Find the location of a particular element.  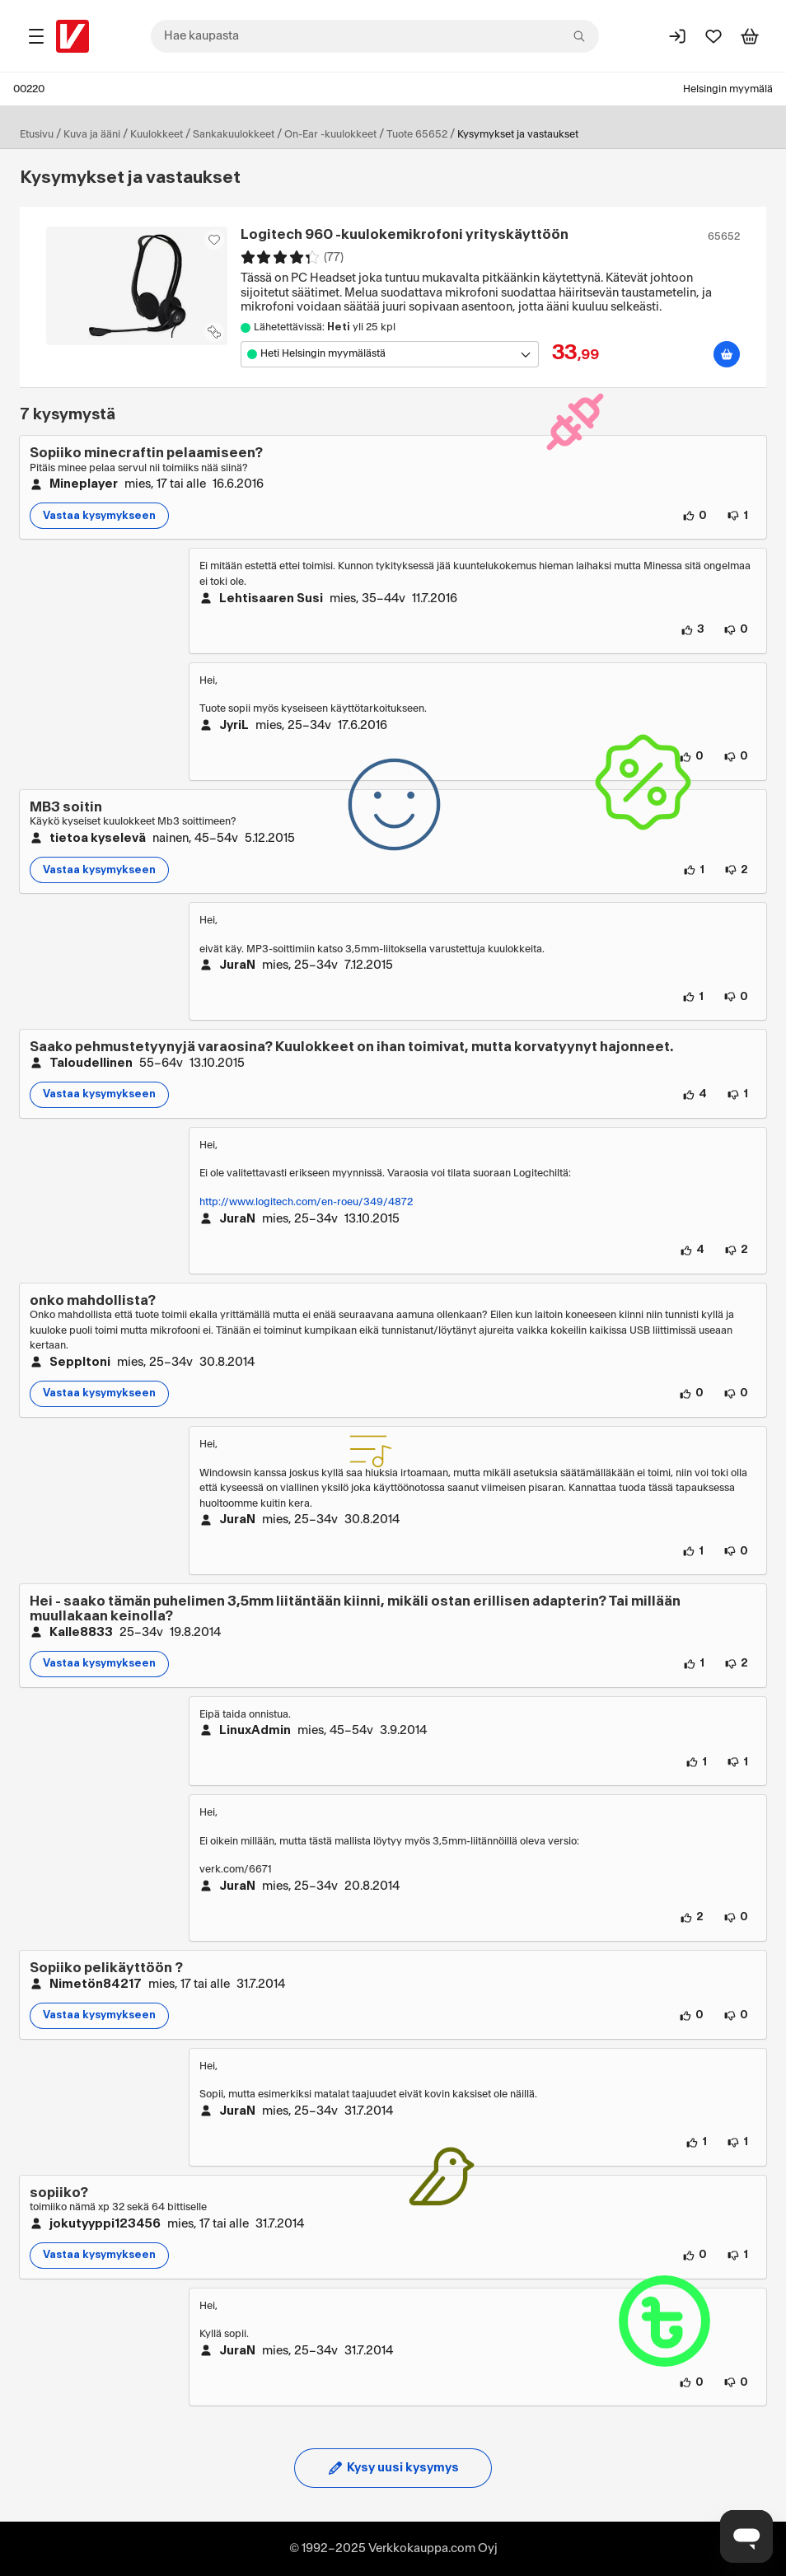

access twitter or social media sharing is located at coordinates (442, 2178).